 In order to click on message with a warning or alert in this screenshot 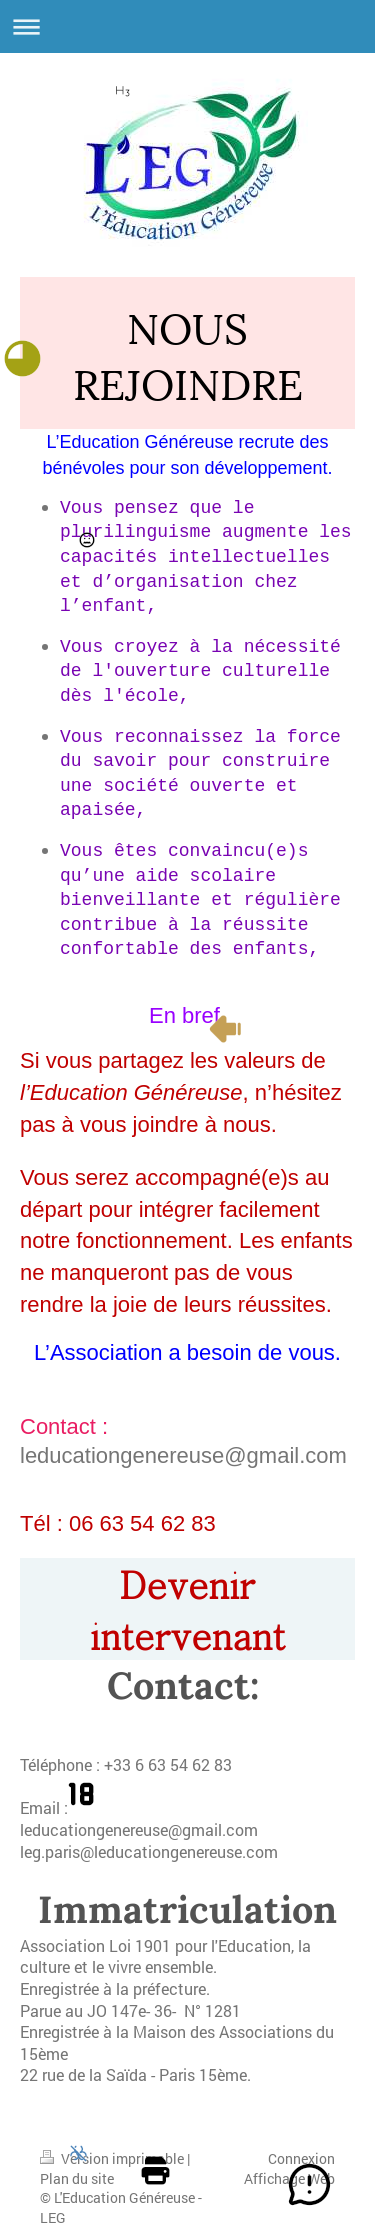, I will do `click(309, 2184)`.